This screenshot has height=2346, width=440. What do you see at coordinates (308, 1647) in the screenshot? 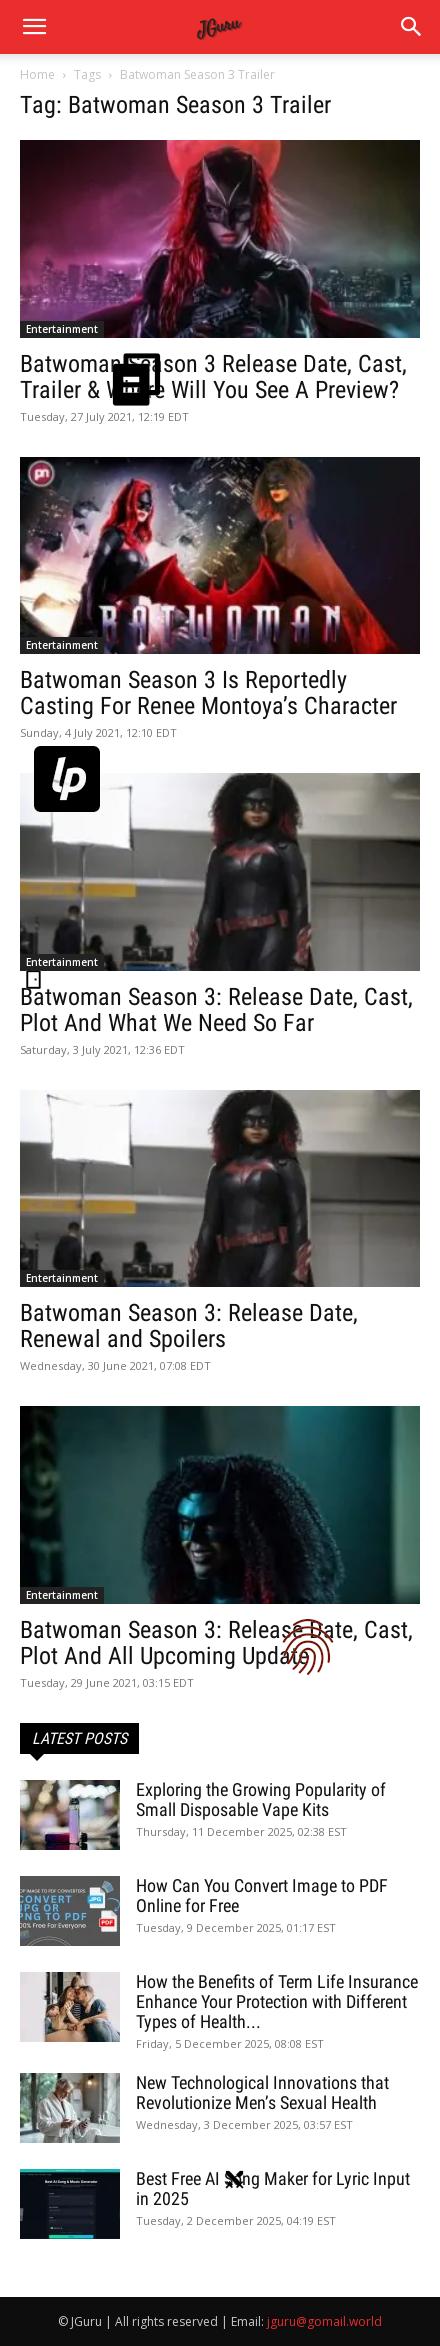
I see `MonkeyTie company logo` at bounding box center [308, 1647].